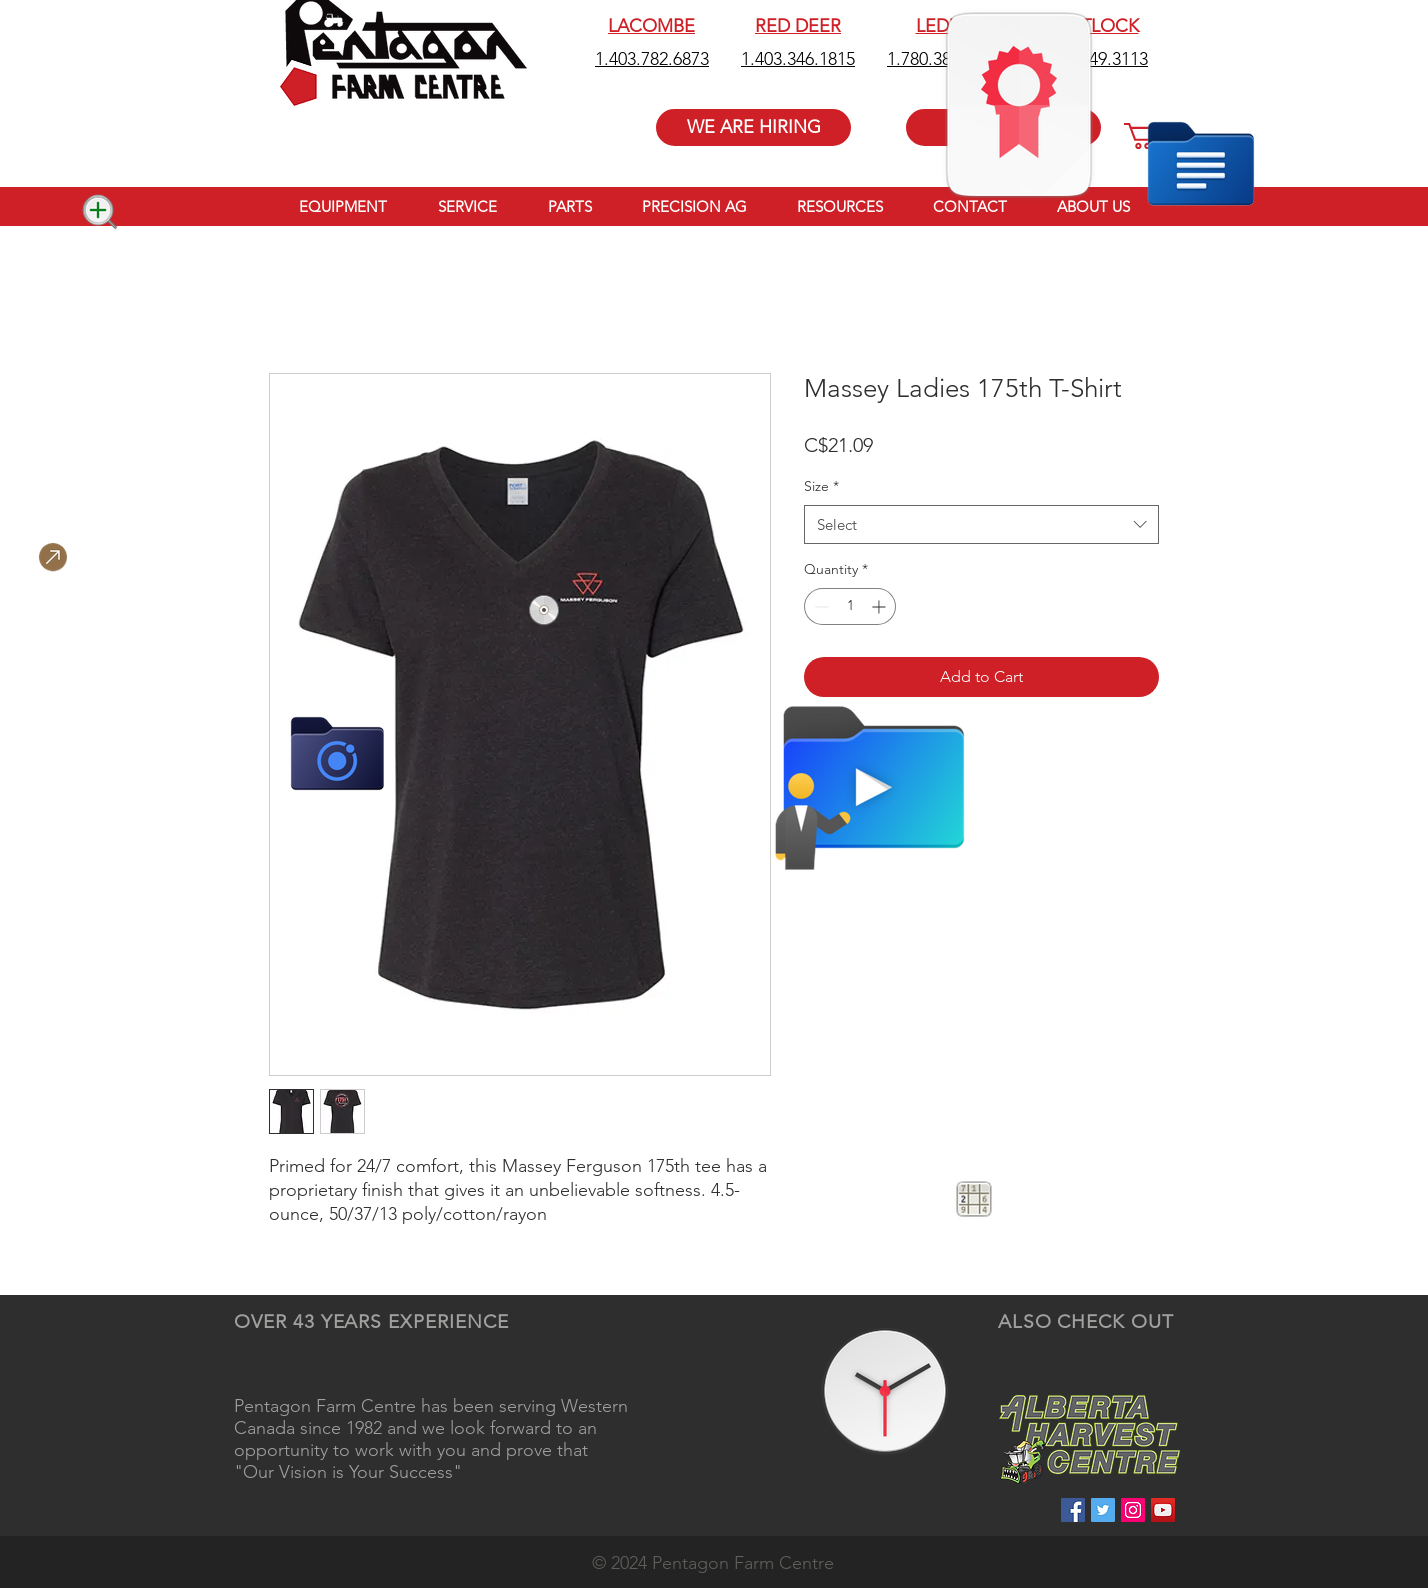  I want to click on open google docs folder, so click(1200, 166).